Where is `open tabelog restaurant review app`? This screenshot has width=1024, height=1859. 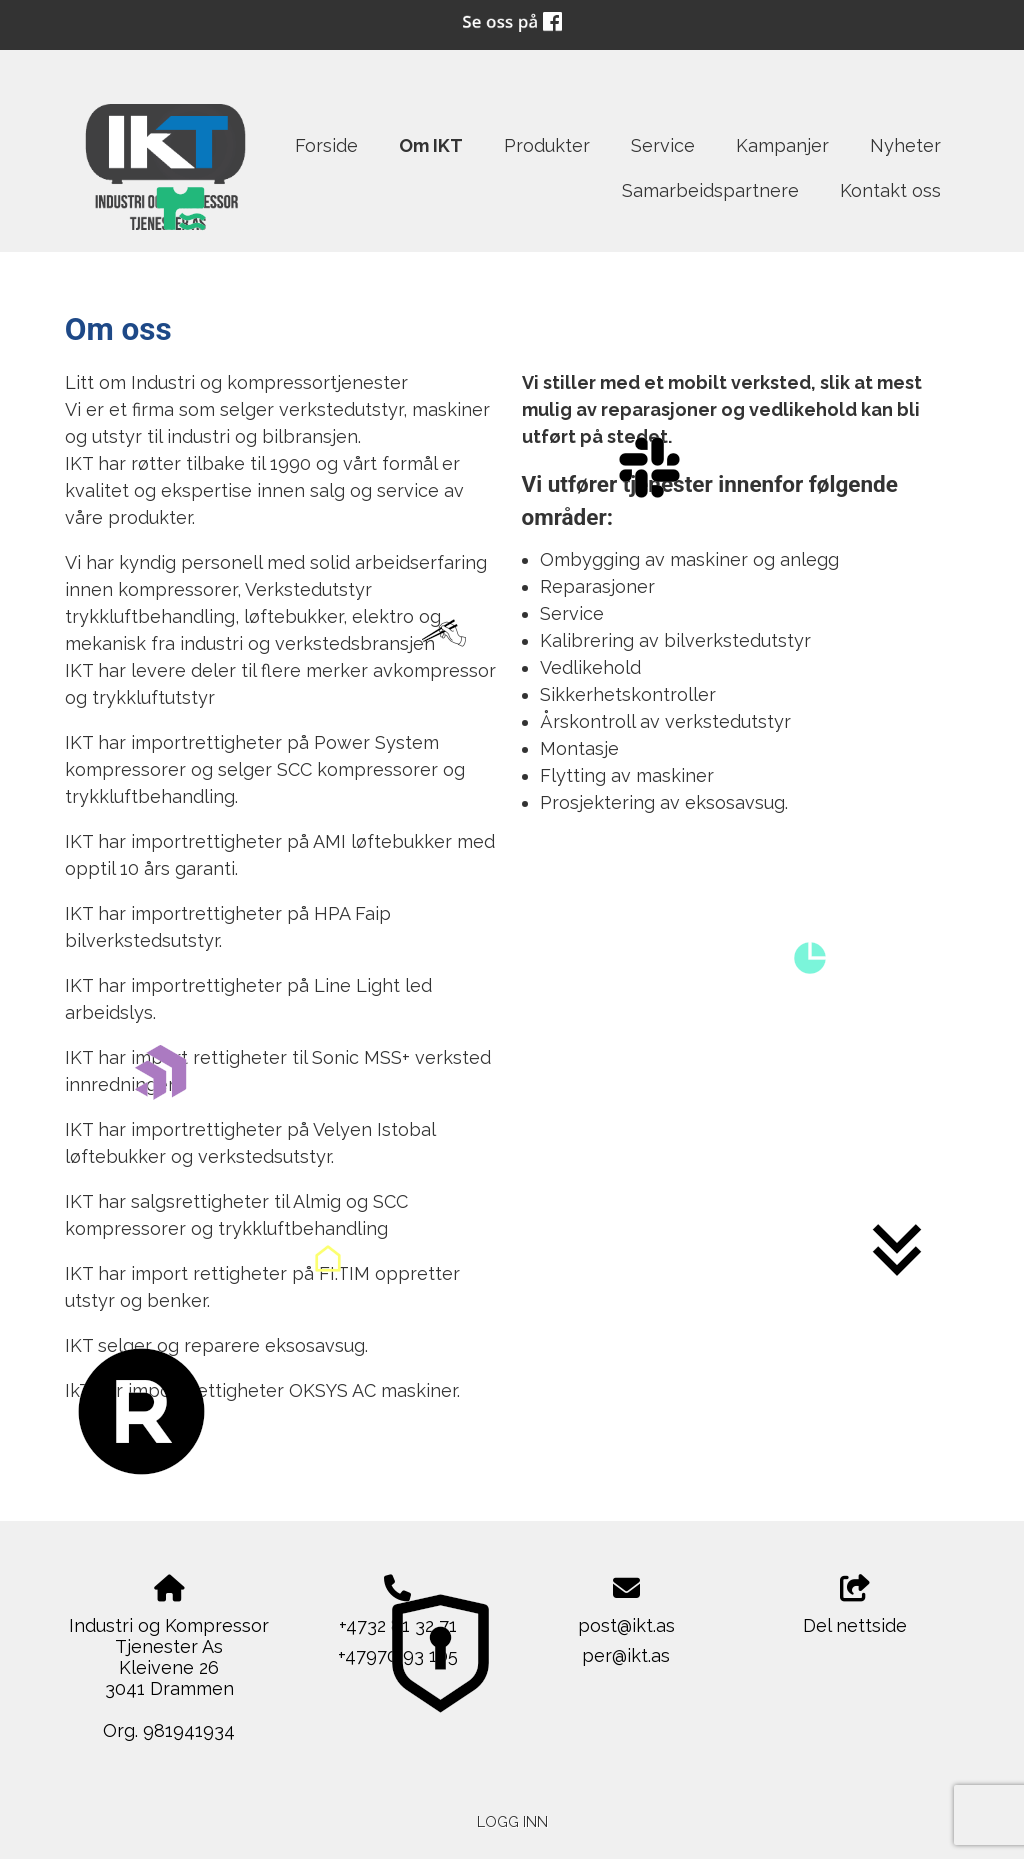 open tabelog restaurant review app is located at coordinates (444, 633).